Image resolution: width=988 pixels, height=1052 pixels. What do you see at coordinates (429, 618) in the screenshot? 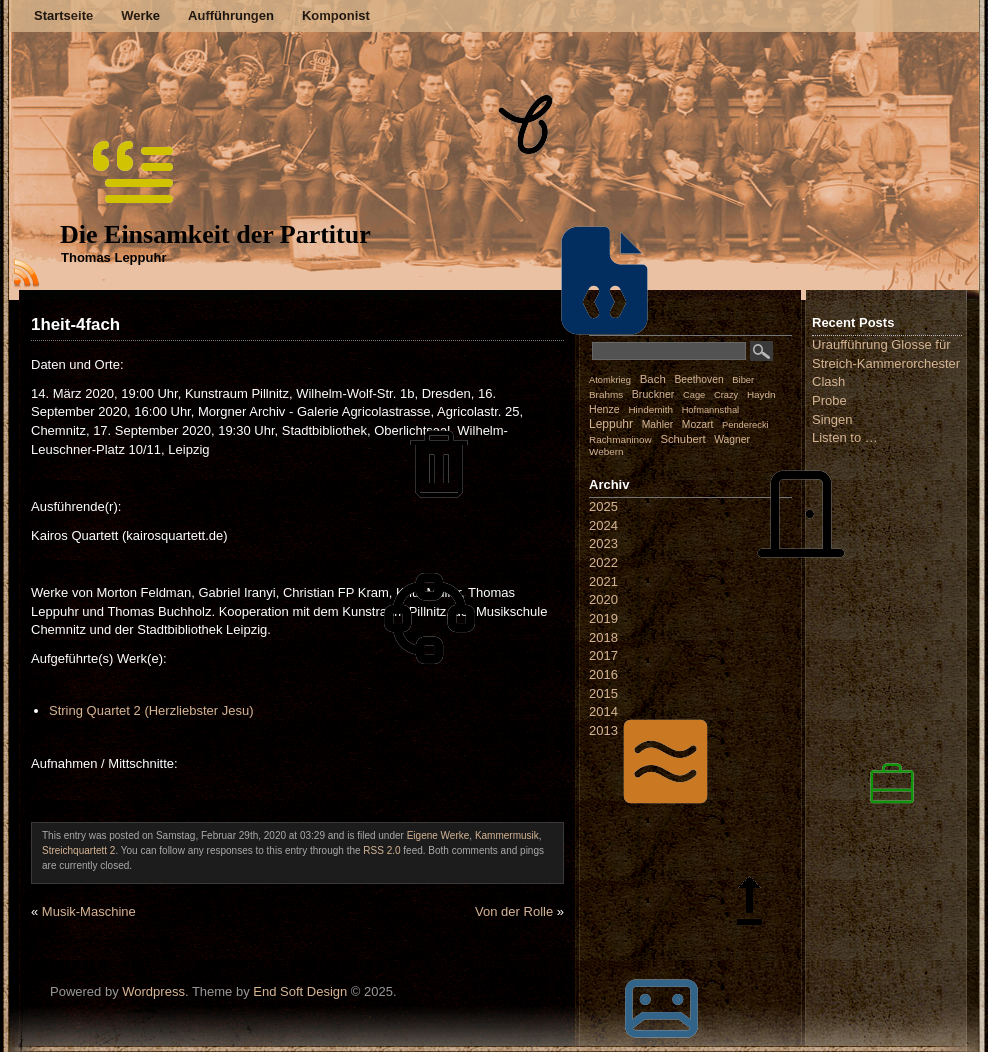
I see `edit bezier curve anchor points` at bounding box center [429, 618].